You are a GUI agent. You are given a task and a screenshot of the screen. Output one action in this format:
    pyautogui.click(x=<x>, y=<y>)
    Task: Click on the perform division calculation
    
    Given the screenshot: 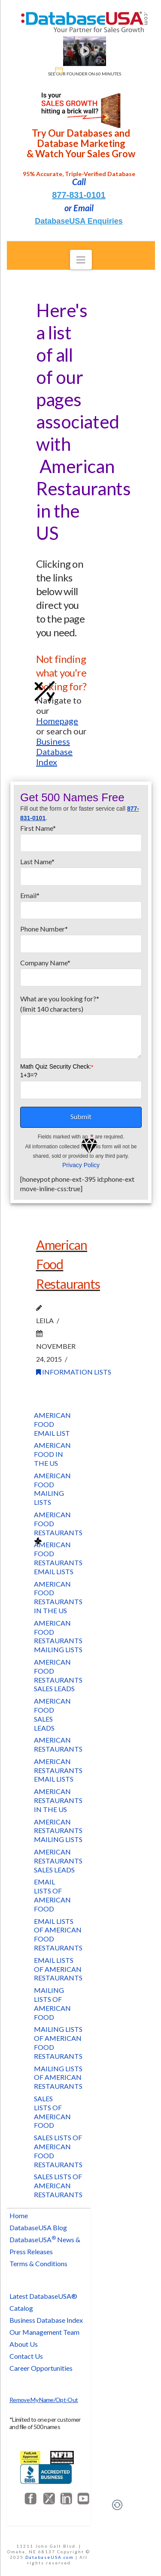 What is the action you would take?
    pyautogui.click(x=45, y=691)
    